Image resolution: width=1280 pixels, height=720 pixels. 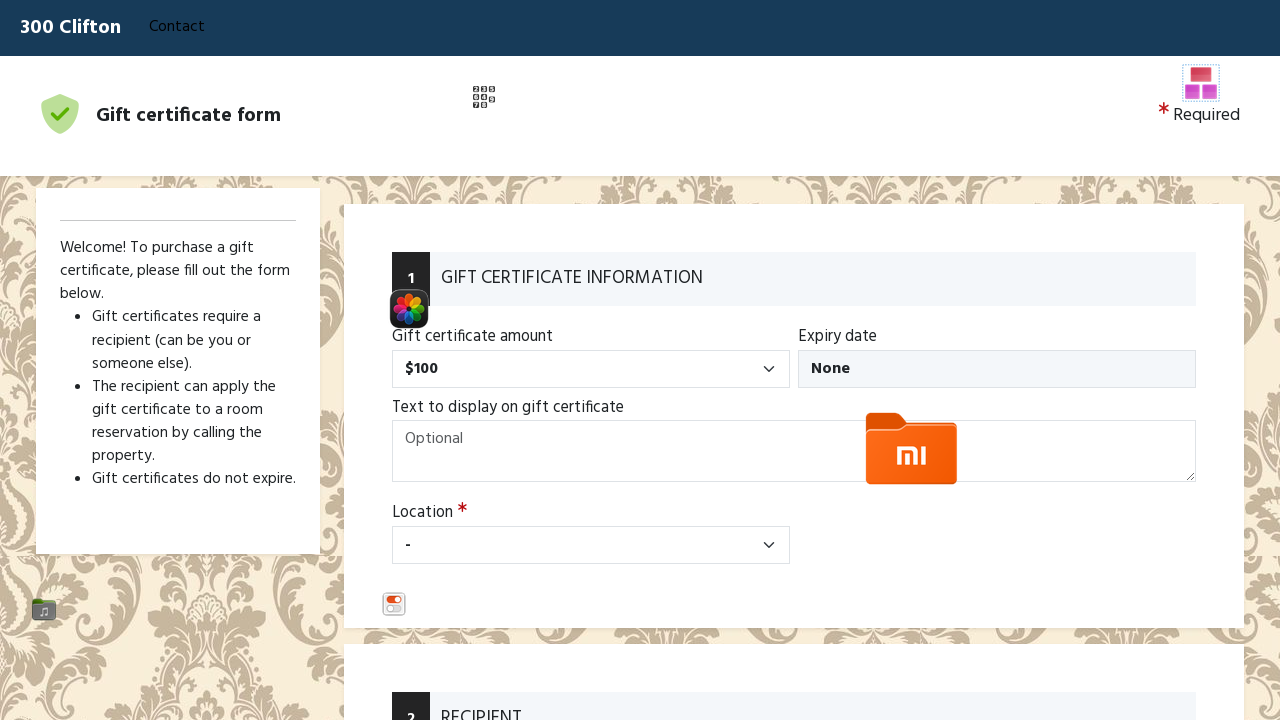 I want to click on open the photos app, so click(x=409, y=309).